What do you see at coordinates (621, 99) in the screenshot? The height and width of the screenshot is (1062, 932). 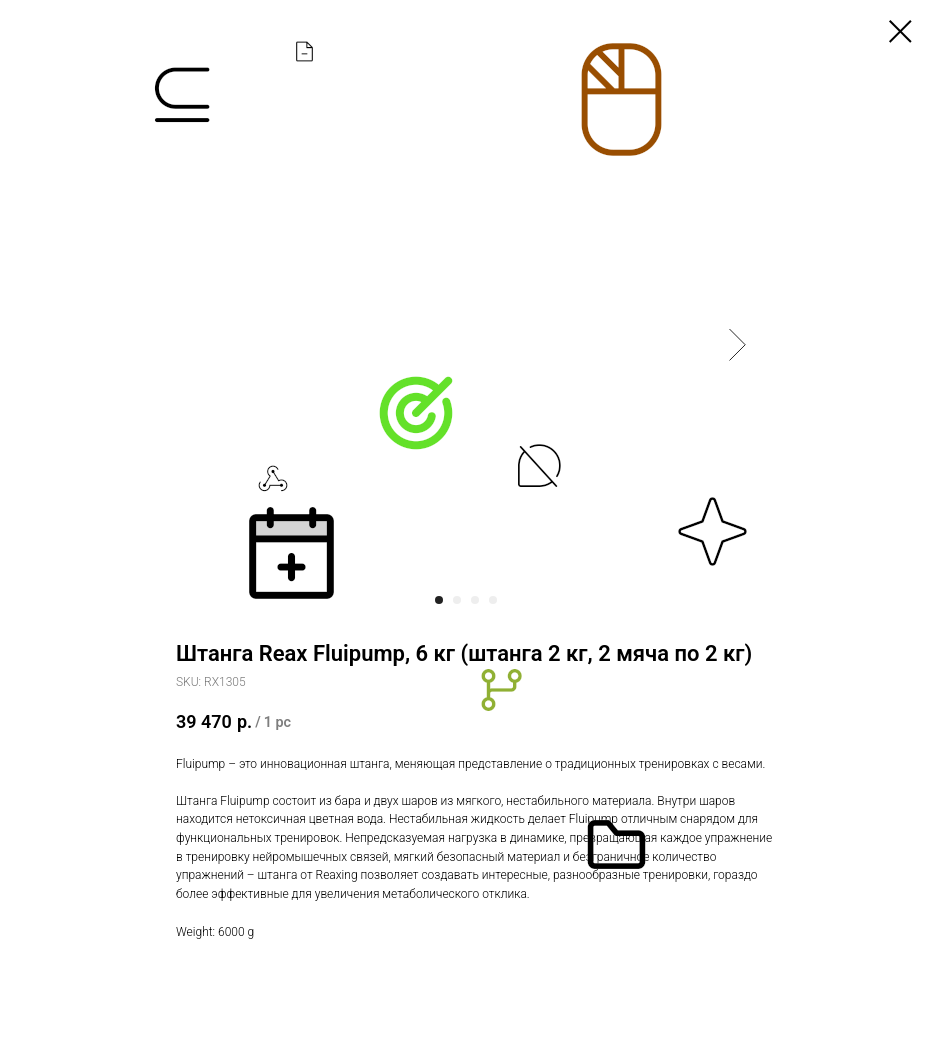 I see `indicates left mouse button click action` at bounding box center [621, 99].